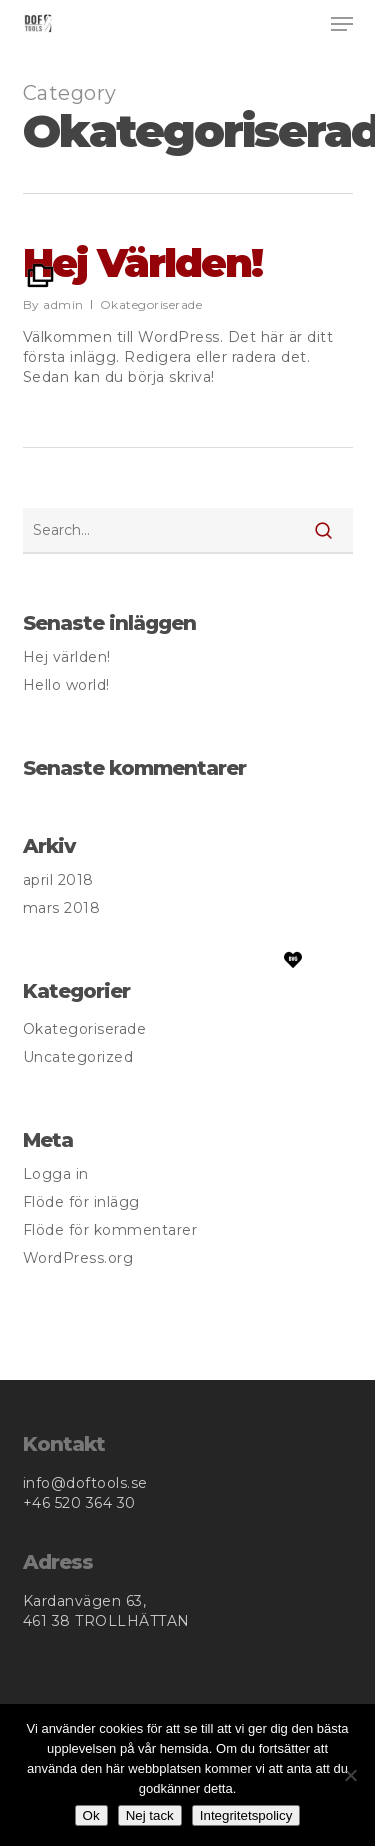  I want to click on BVG (Berlin public transit) app or service, so click(293, 960).